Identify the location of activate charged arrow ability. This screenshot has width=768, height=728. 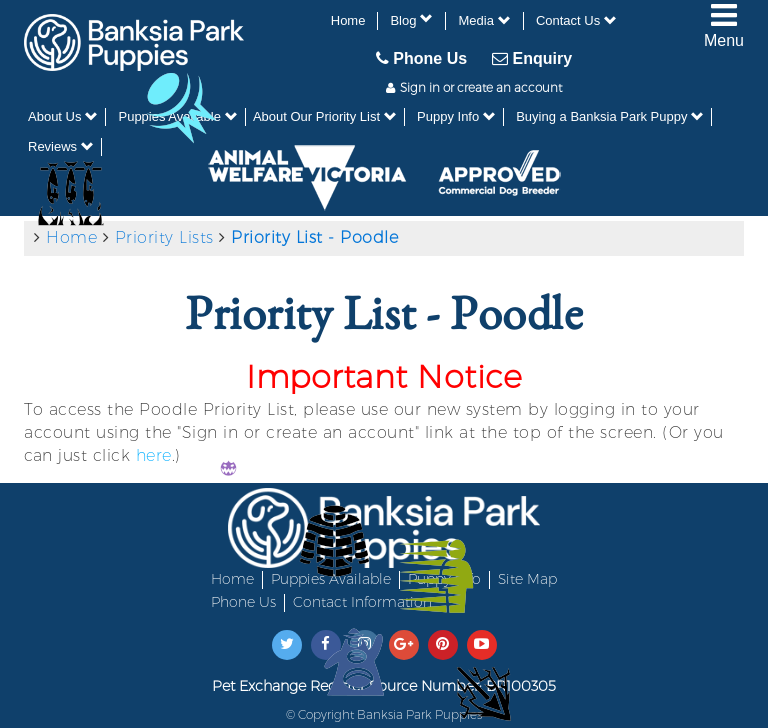
(484, 694).